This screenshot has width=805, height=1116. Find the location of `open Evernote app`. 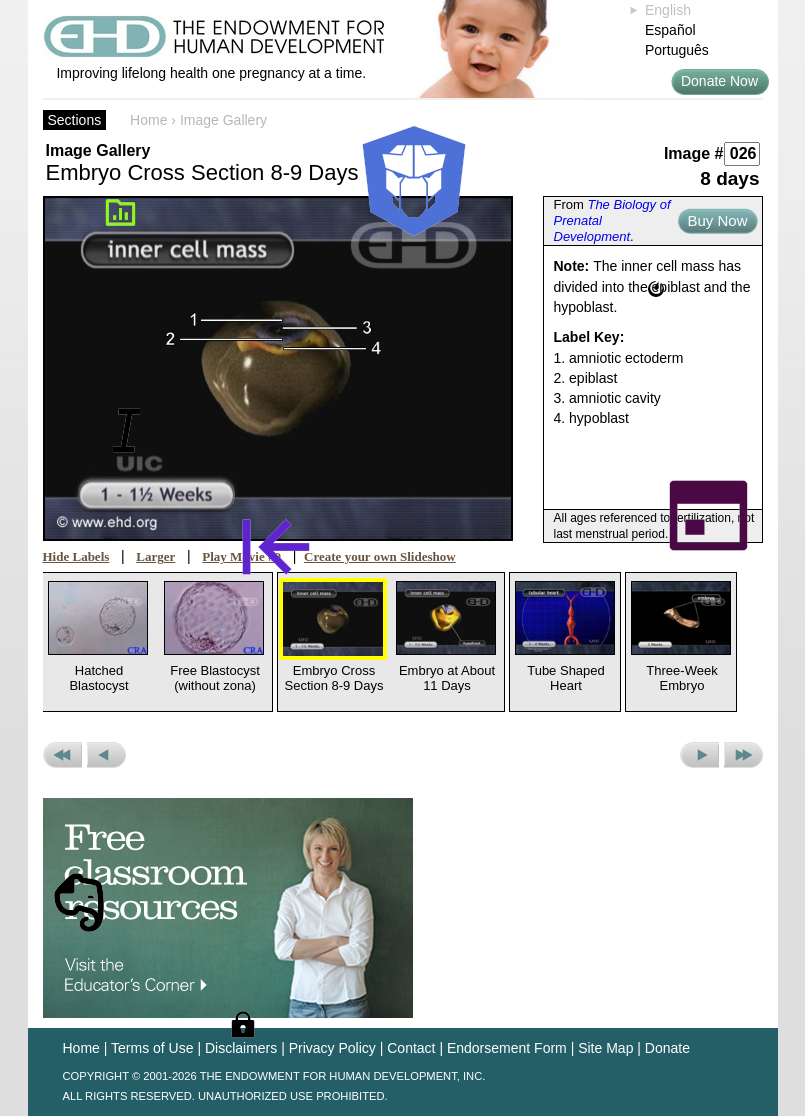

open Evernote app is located at coordinates (79, 901).